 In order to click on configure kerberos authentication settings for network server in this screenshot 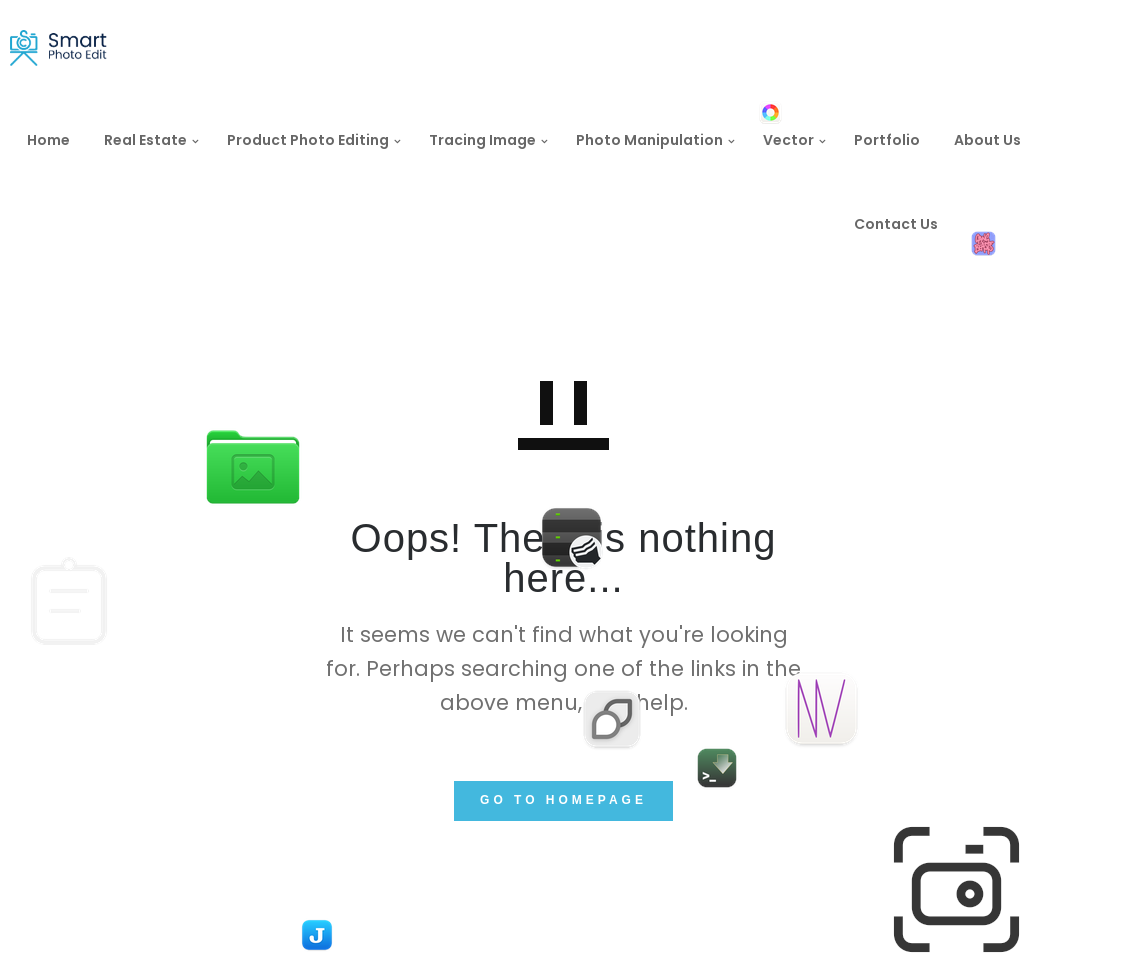, I will do `click(571, 537)`.